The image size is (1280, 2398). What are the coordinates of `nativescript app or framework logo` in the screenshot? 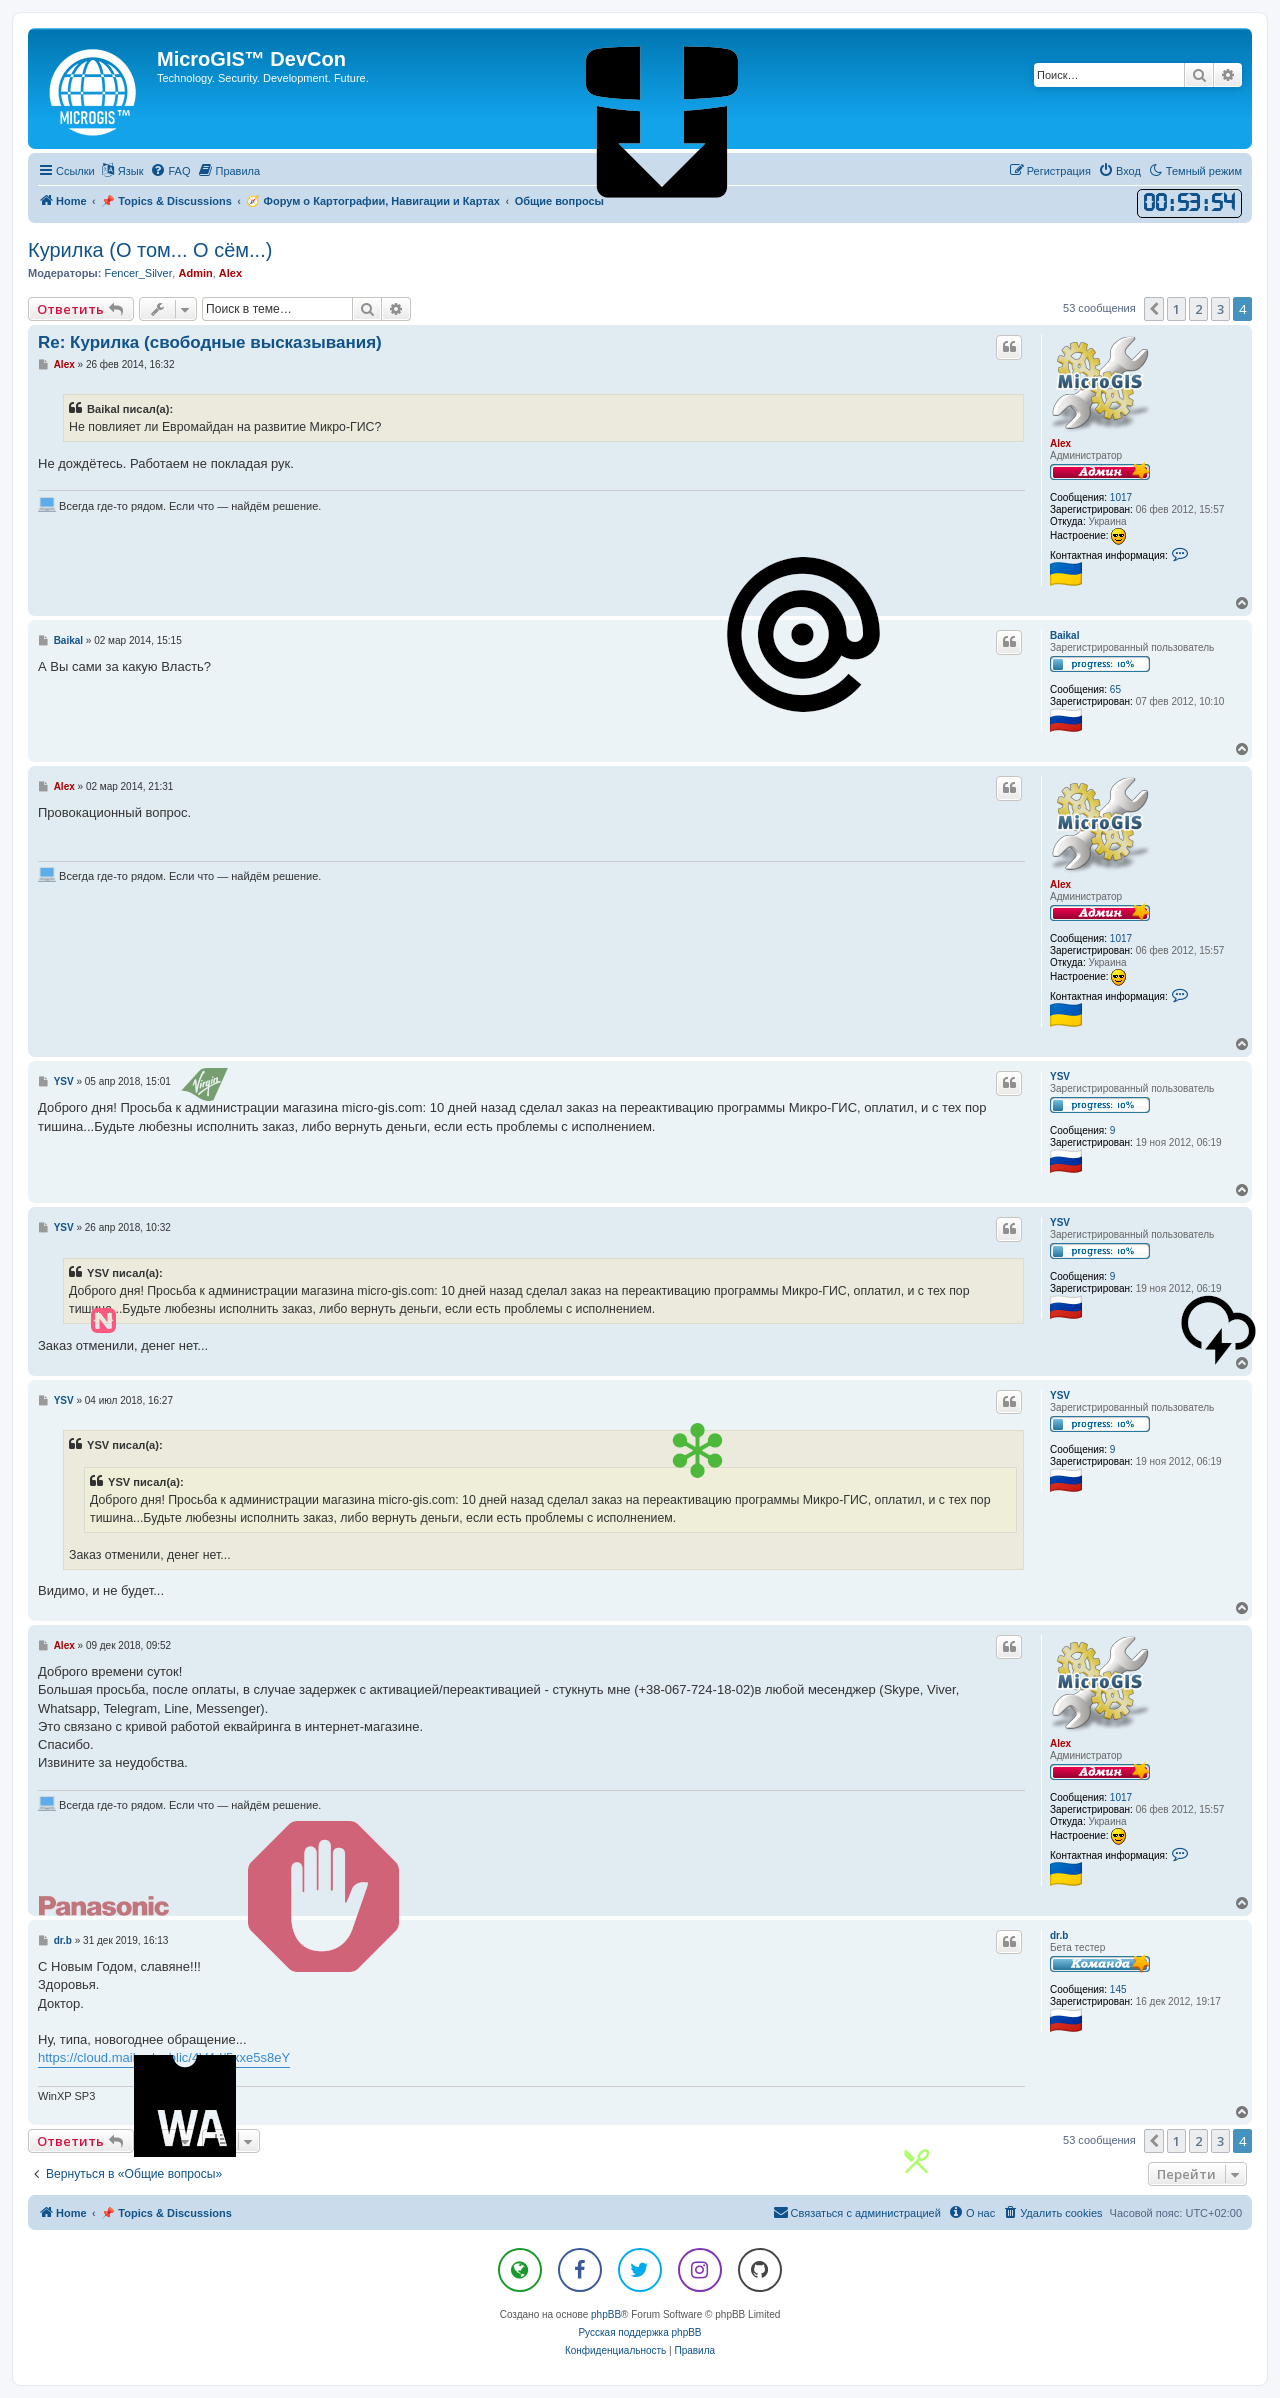 It's located at (103, 1320).